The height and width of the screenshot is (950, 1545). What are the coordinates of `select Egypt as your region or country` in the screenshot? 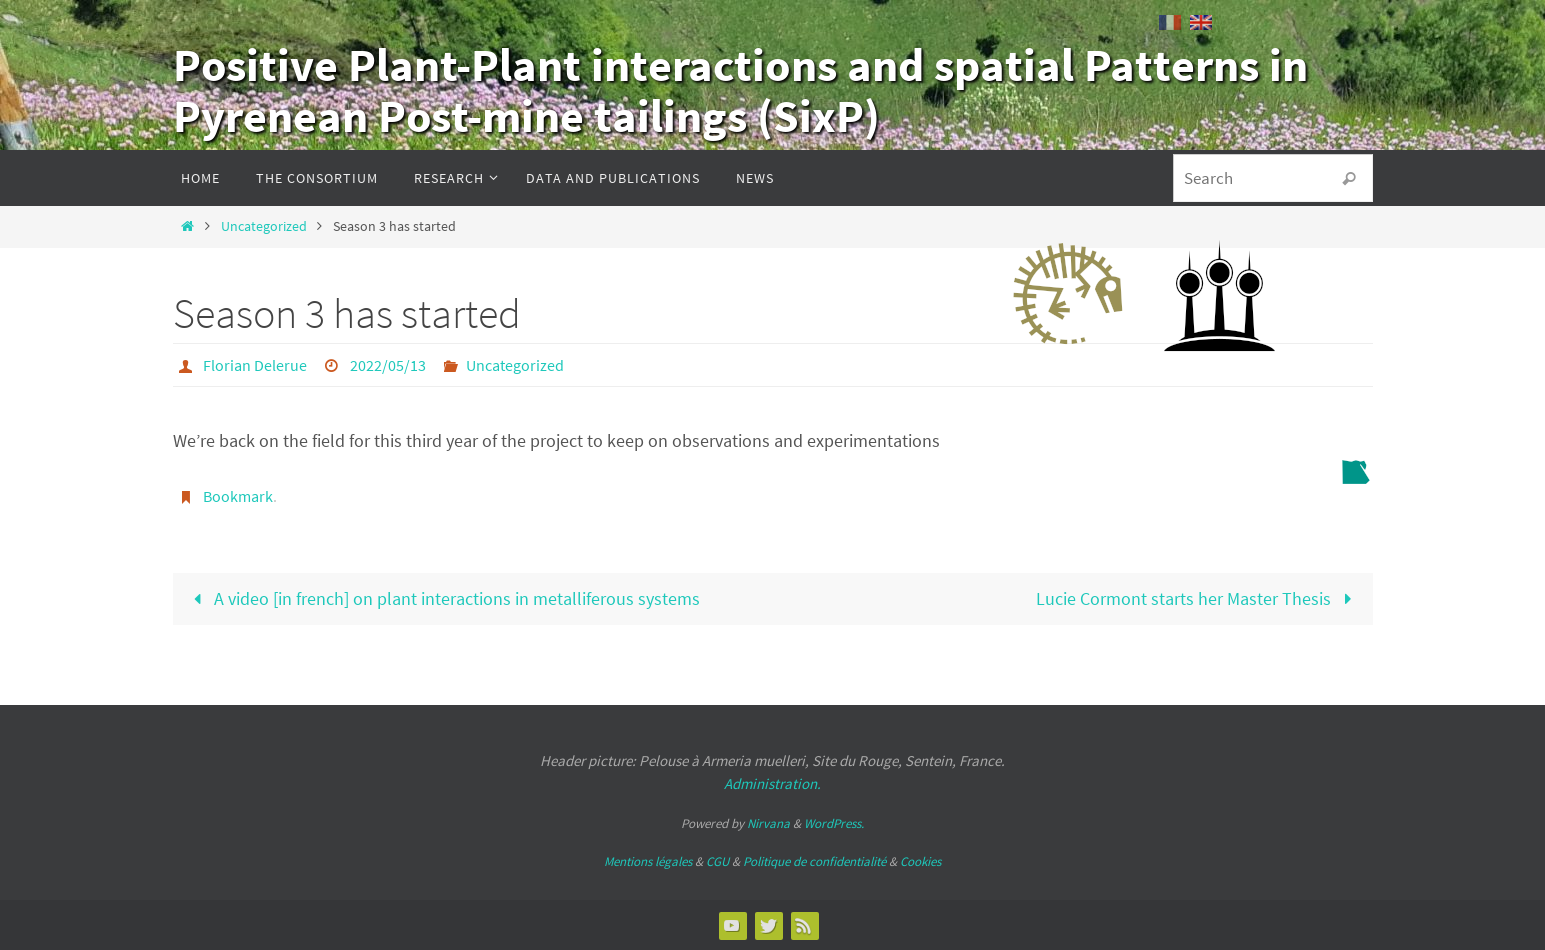 It's located at (1356, 472).